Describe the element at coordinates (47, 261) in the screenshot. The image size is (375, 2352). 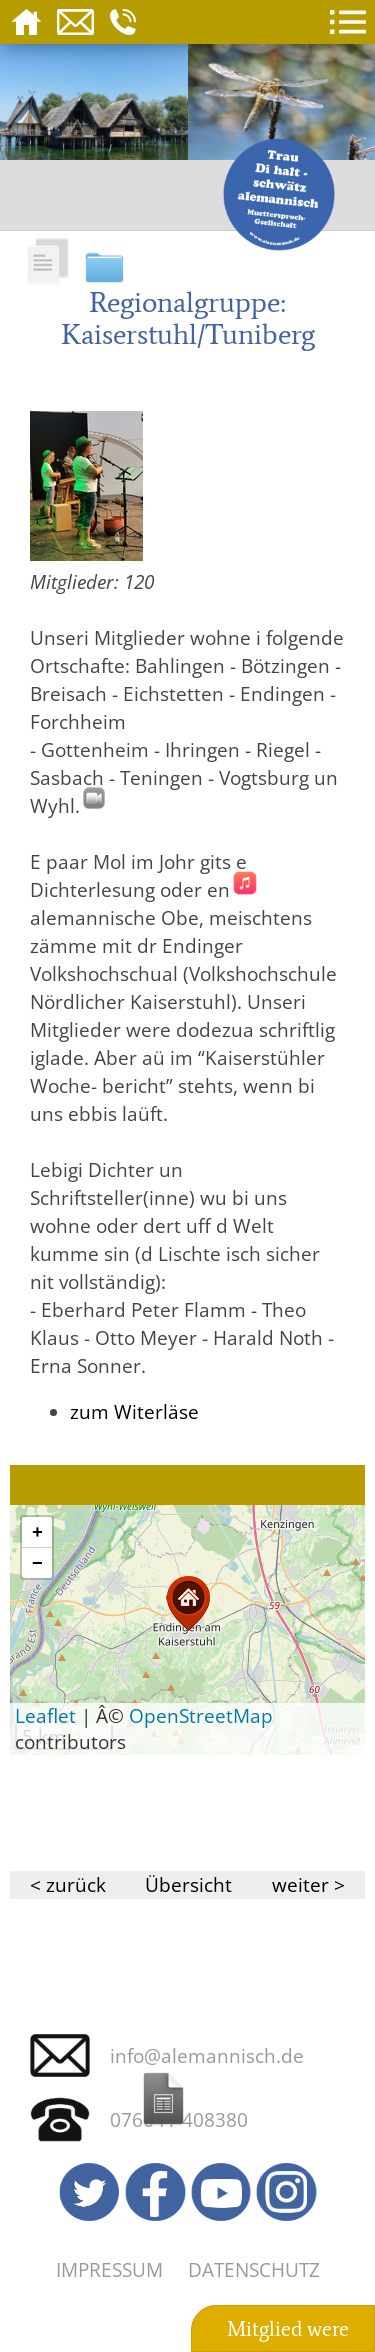
I see `indicates a folder contains documents` at that location.